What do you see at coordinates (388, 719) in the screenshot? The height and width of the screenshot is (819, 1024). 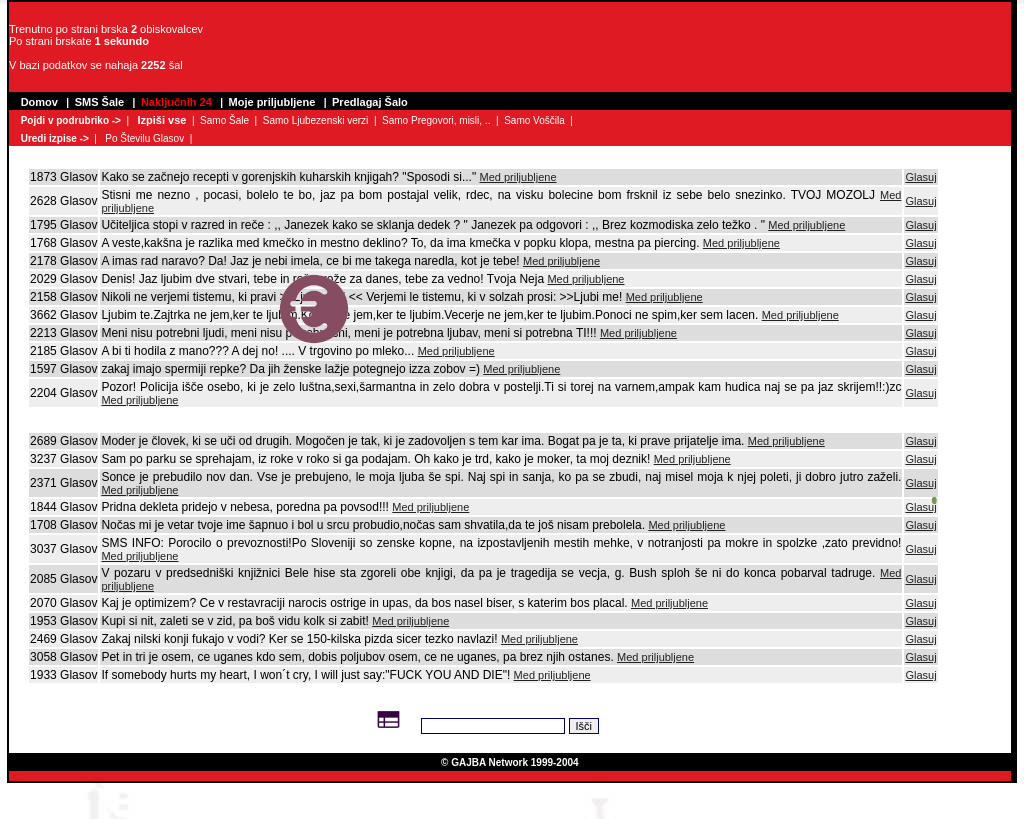 I see `view data in table format` at bounding box center [388, 719].